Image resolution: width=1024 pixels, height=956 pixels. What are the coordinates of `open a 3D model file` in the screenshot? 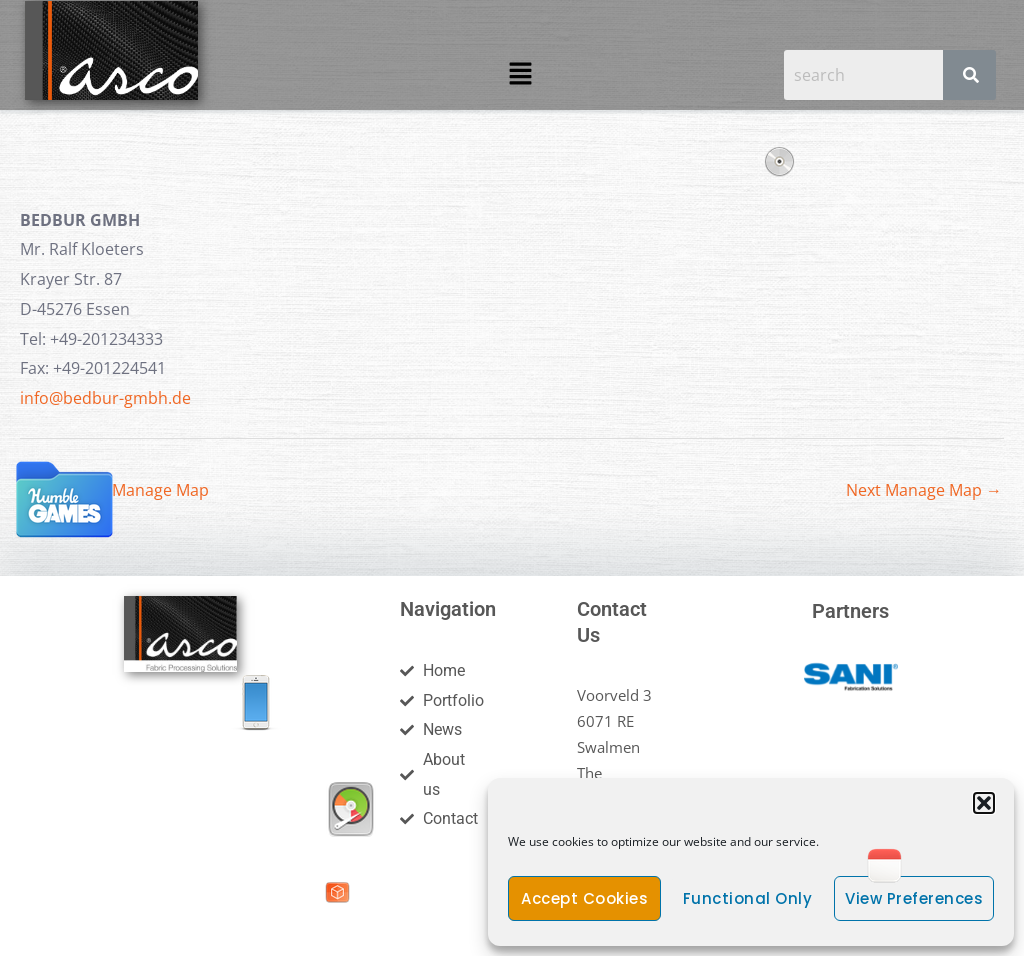 It's located at (337, 891).